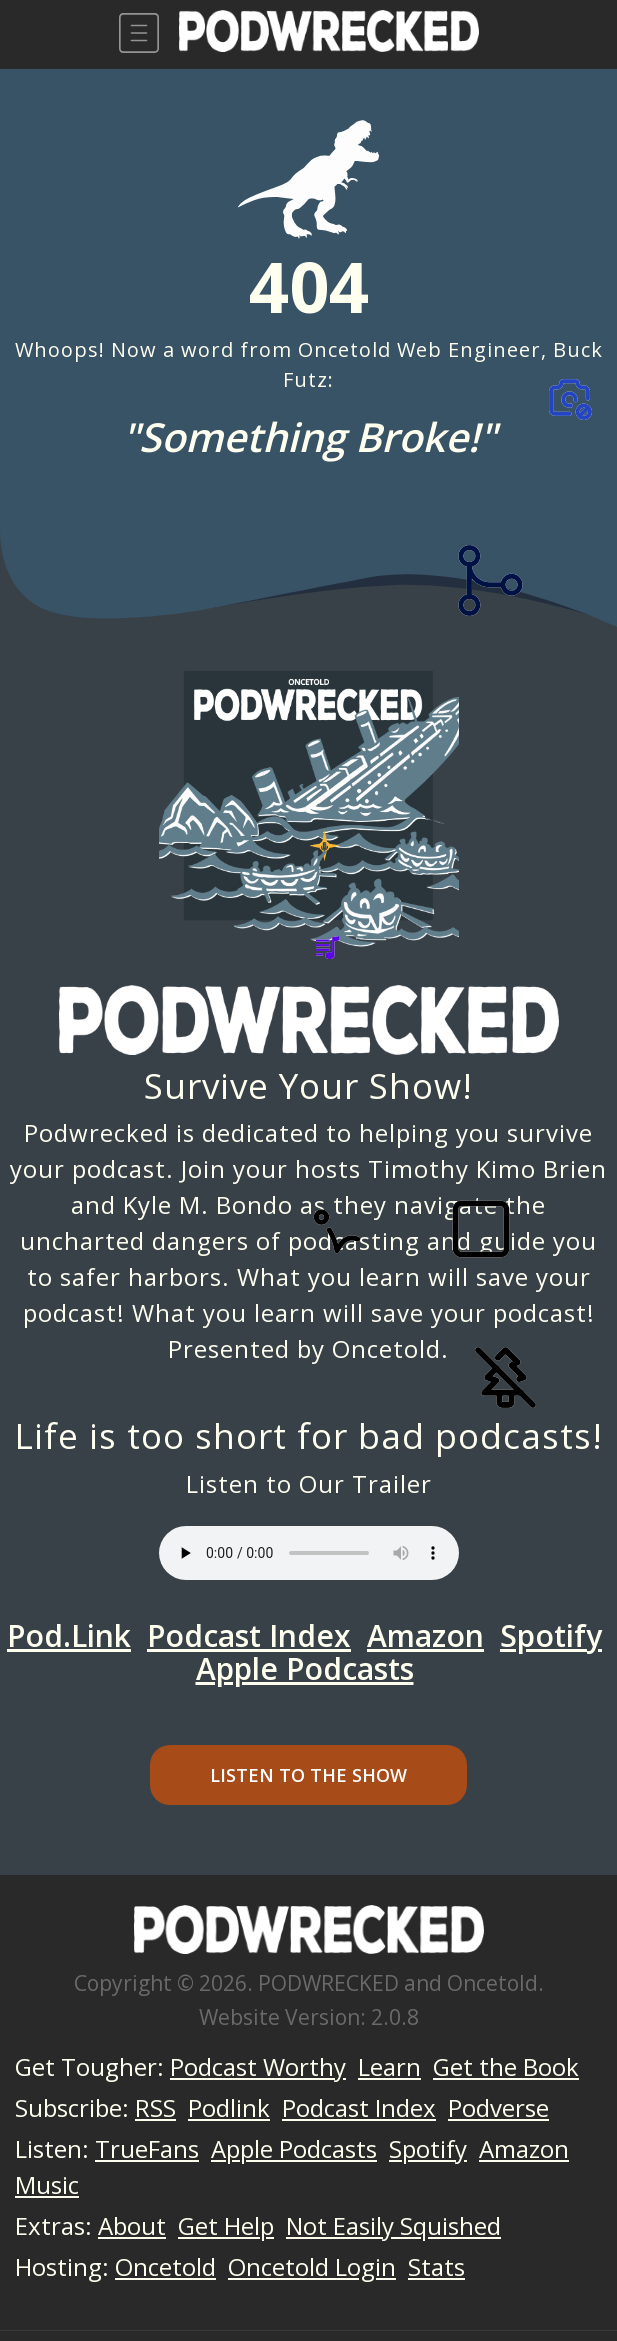 This screenshot has height=2341, width=617. Describe the element at coordinates (337, 1230) in the screenshot. I see `undo or go back to previous state` at that location.